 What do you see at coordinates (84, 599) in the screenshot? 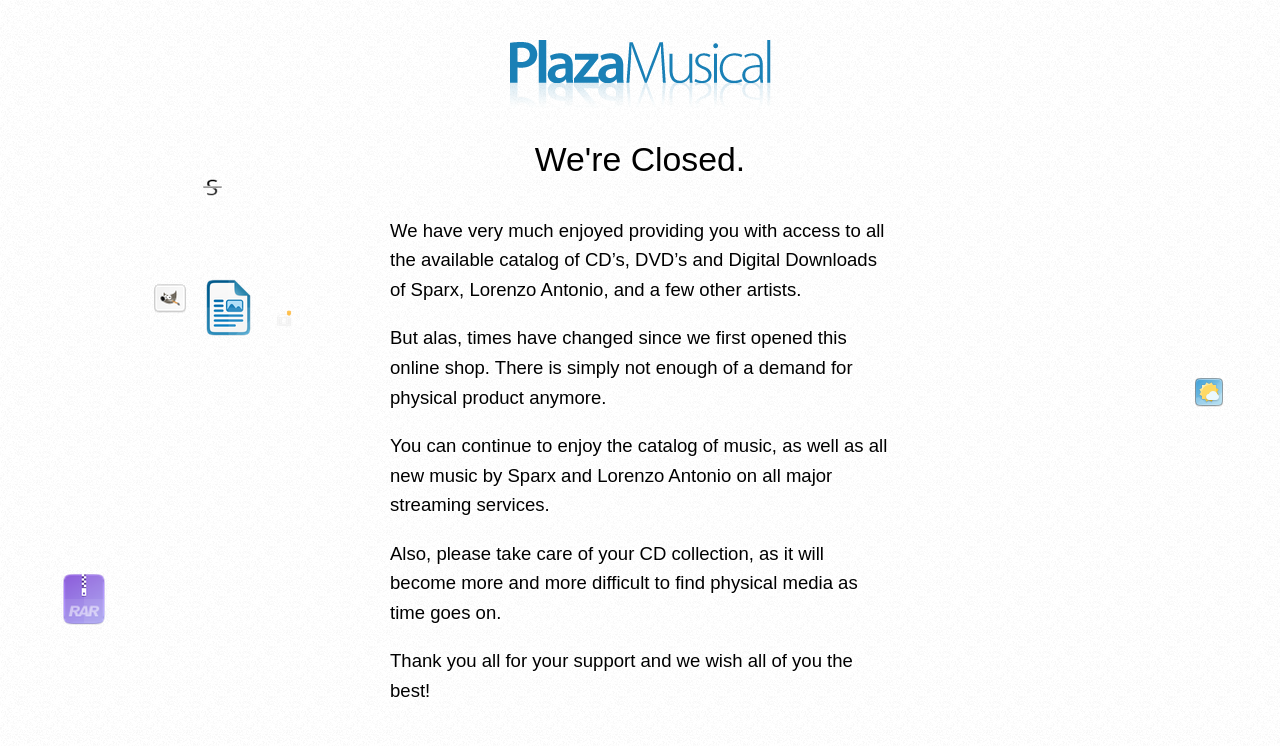
I see `a compressed RAR archive file` at bounding box center [84, 599].